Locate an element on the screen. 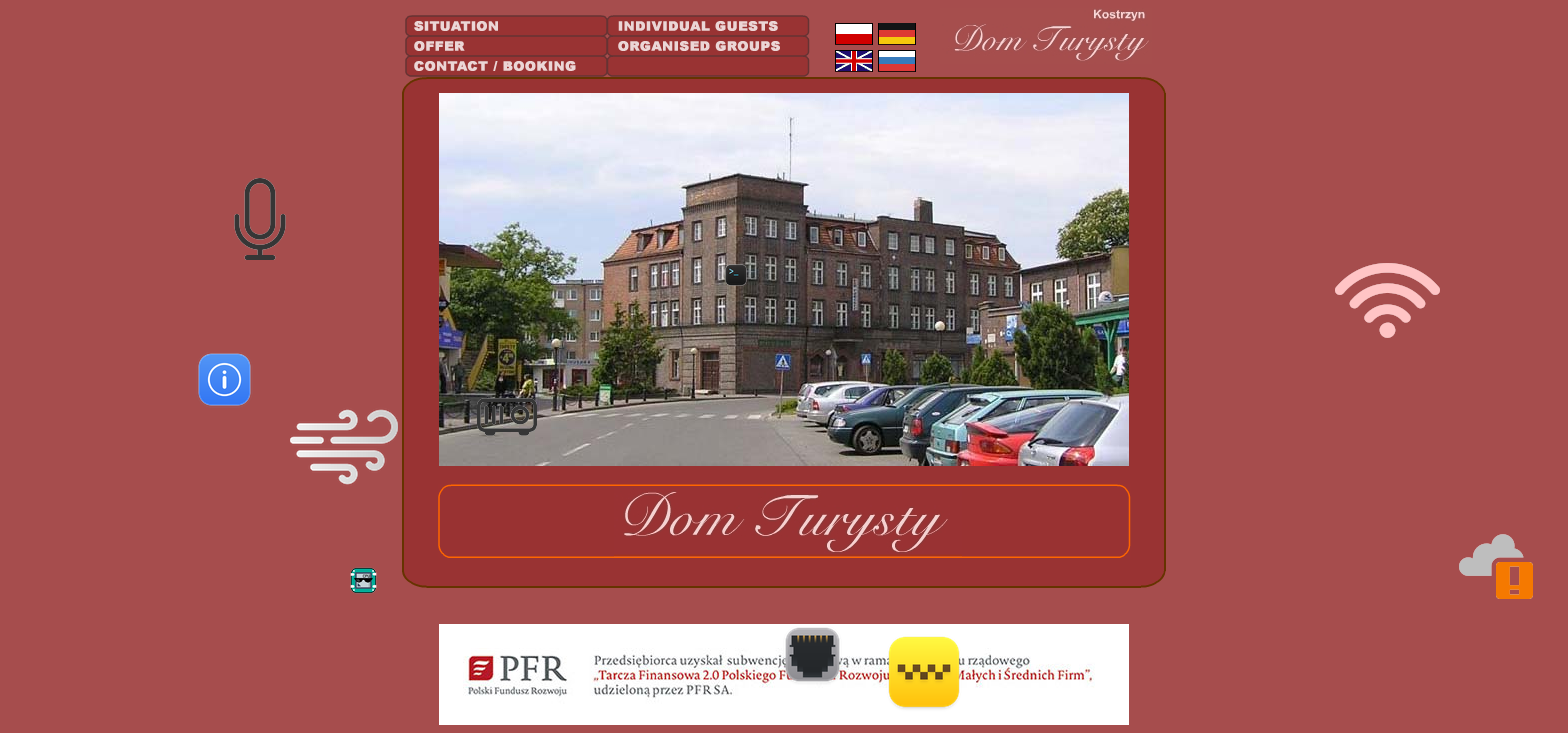 This screenshot has width=1568, height=733. indicates wireless network connection status is located at coordinates (1387, 298).